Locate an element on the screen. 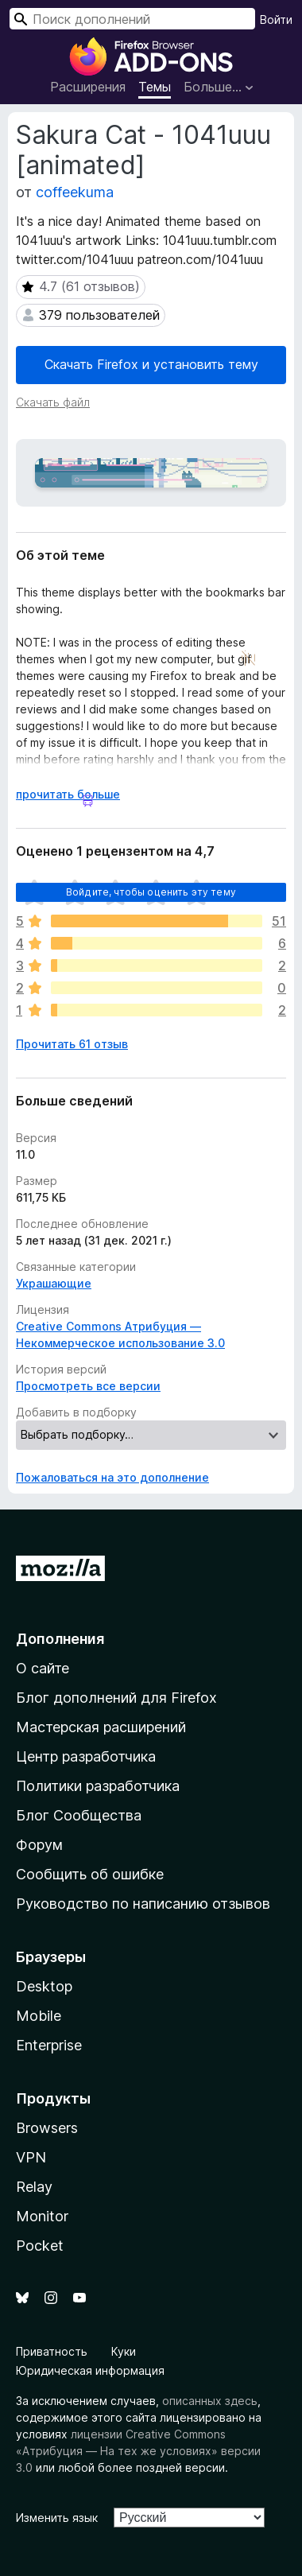  access train schedules or rail services is located at coordinates (87, 800).